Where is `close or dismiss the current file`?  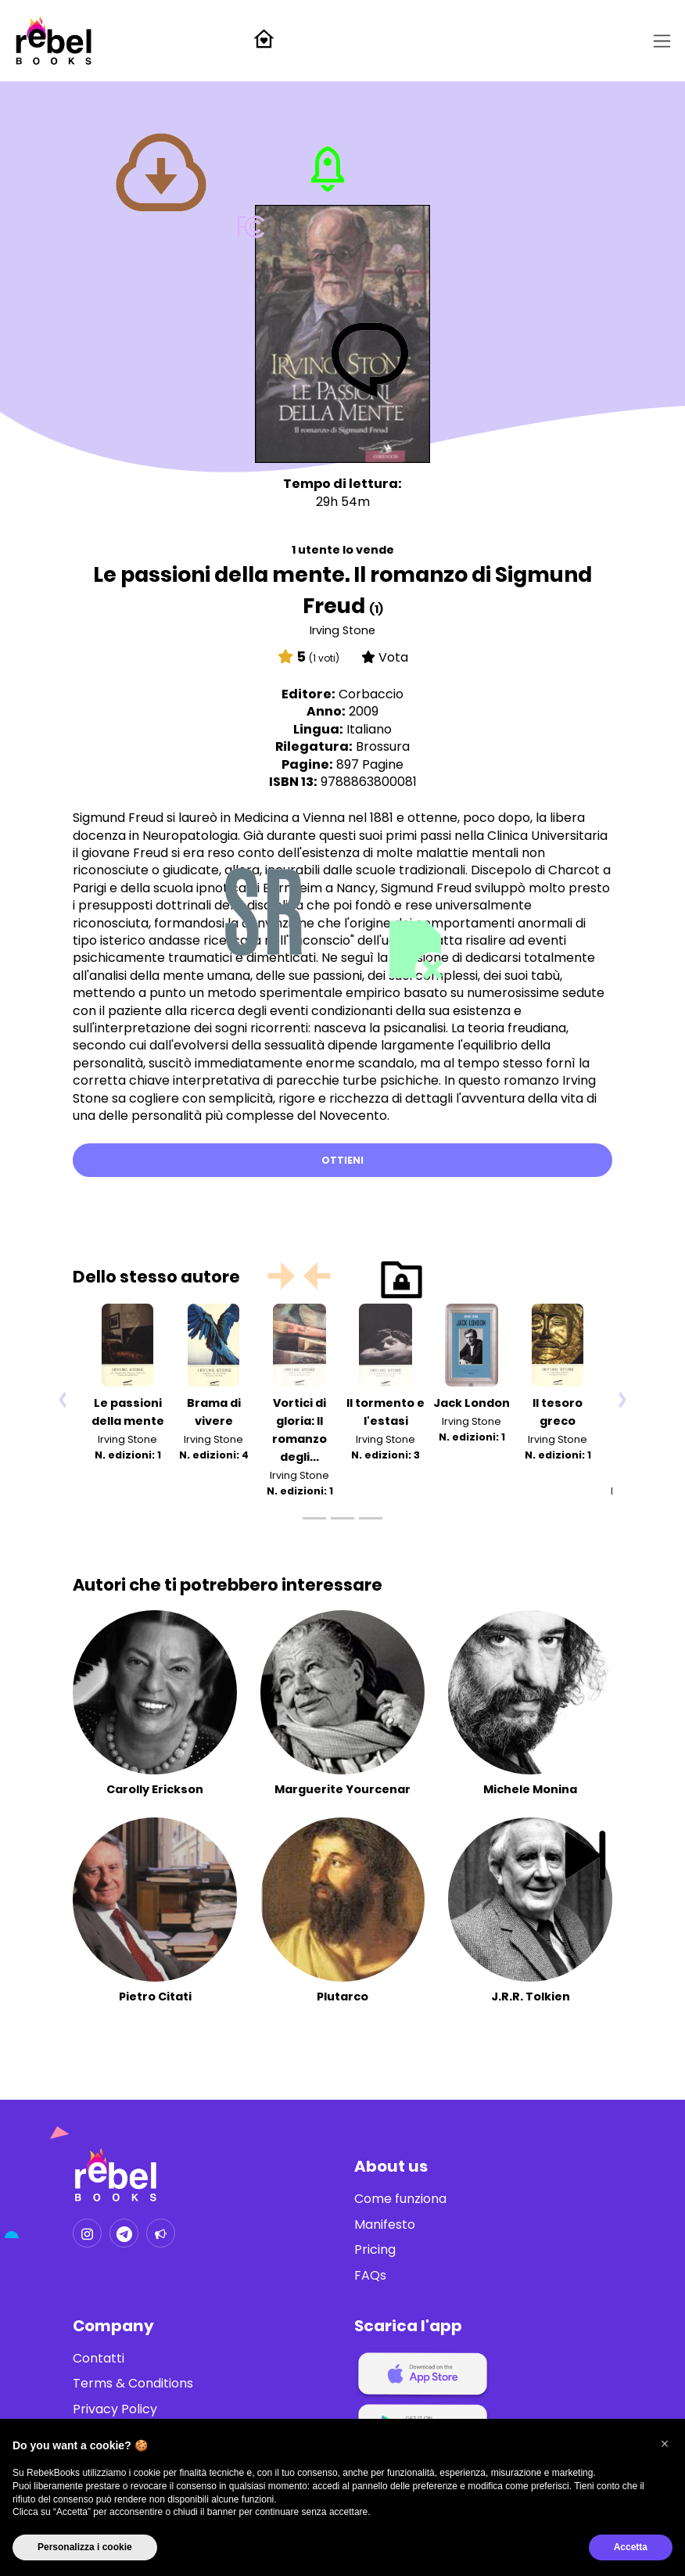
close or dismiss the current file is located at coordinates (415, 949).